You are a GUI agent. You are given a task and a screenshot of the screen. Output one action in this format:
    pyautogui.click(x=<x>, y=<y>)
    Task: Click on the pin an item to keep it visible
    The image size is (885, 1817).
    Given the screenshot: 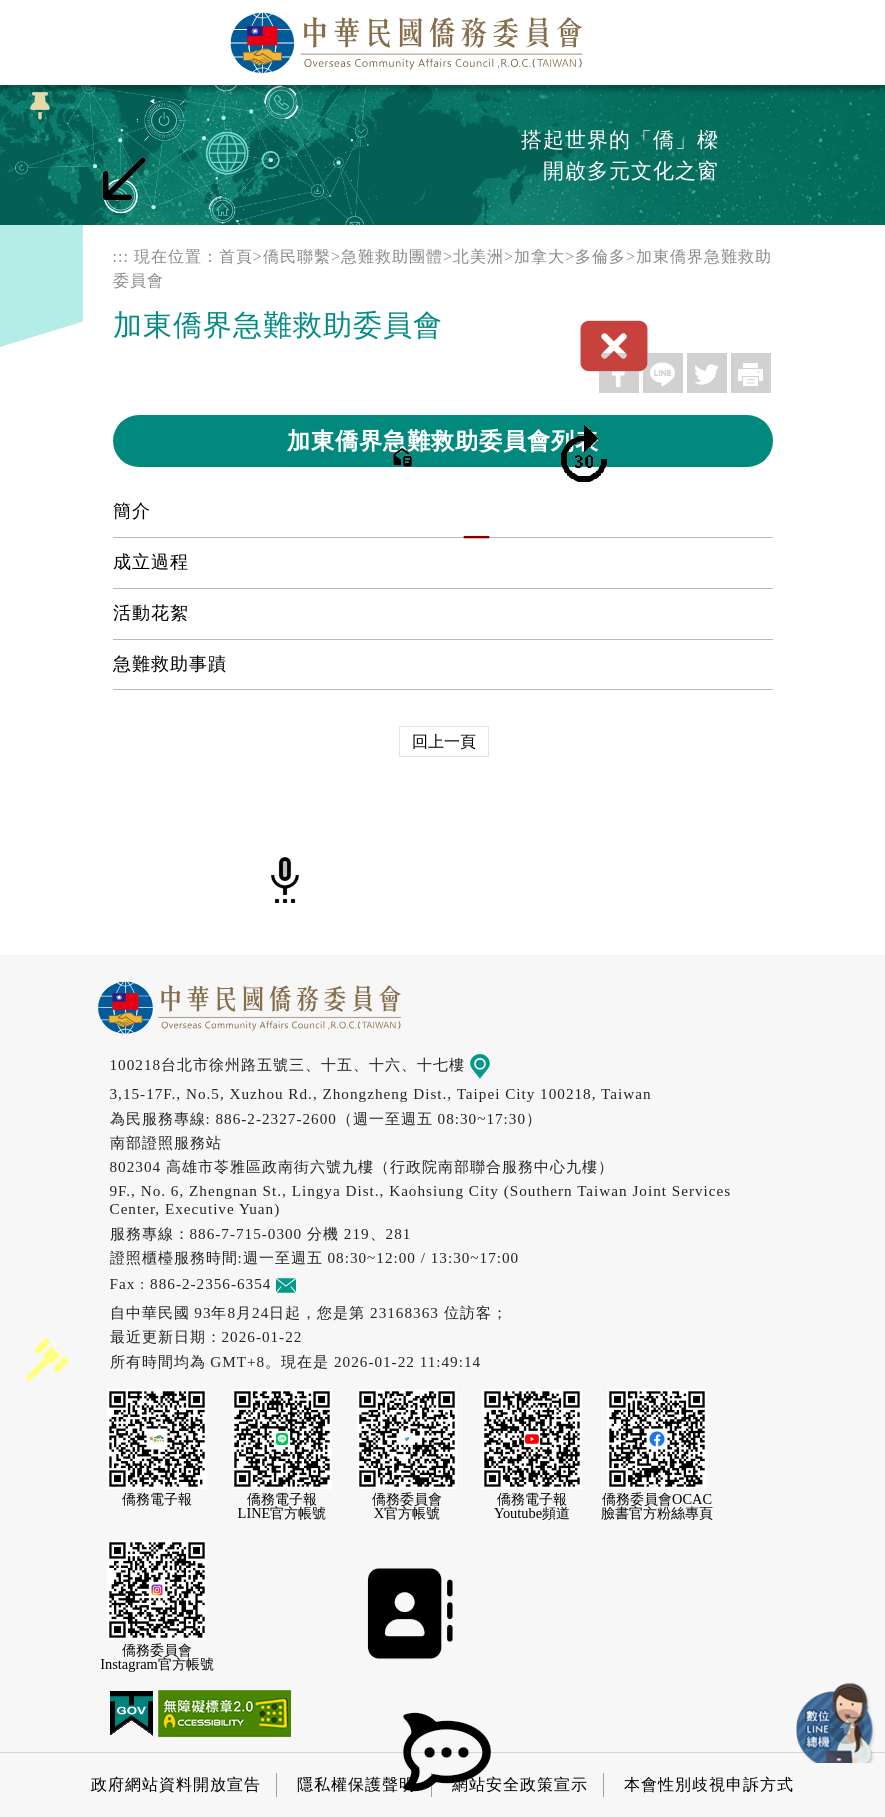 What is the action you would take?
    pyautogui.click(x=40, y=105)
    